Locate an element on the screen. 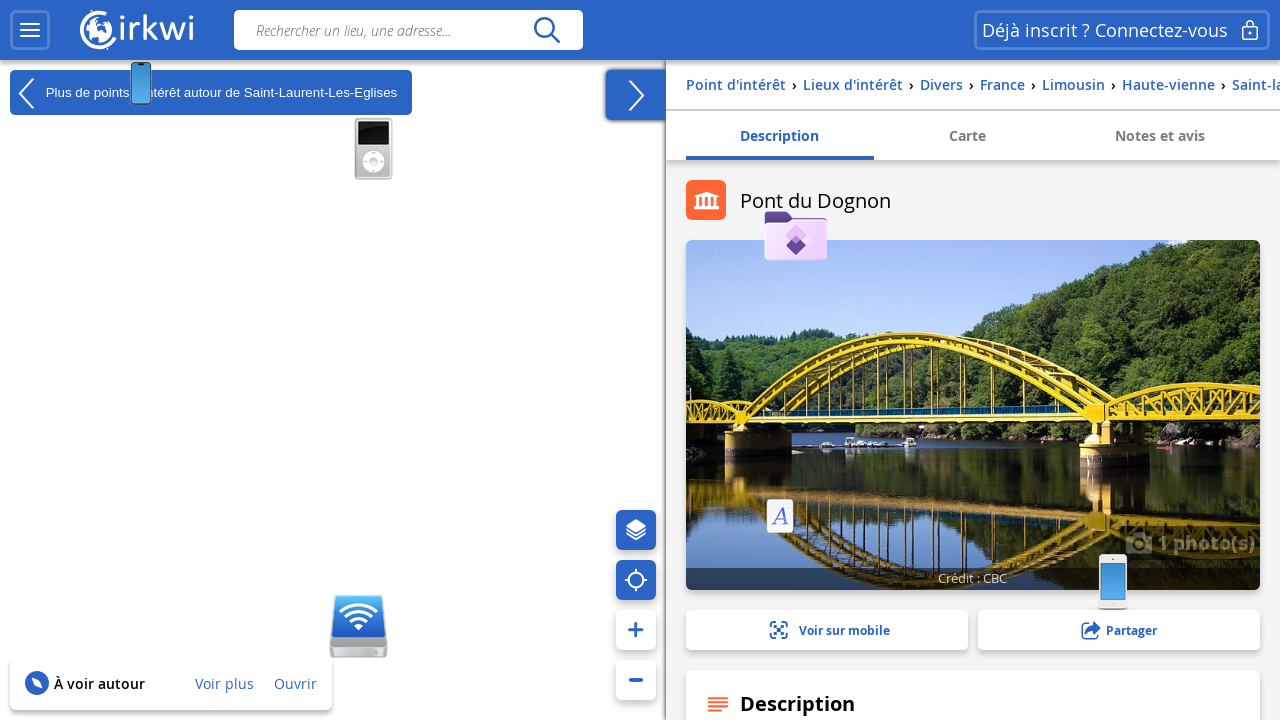 The image size is (1280, 720). open microsoft finance documents folder is located at coordinates (795, 237).